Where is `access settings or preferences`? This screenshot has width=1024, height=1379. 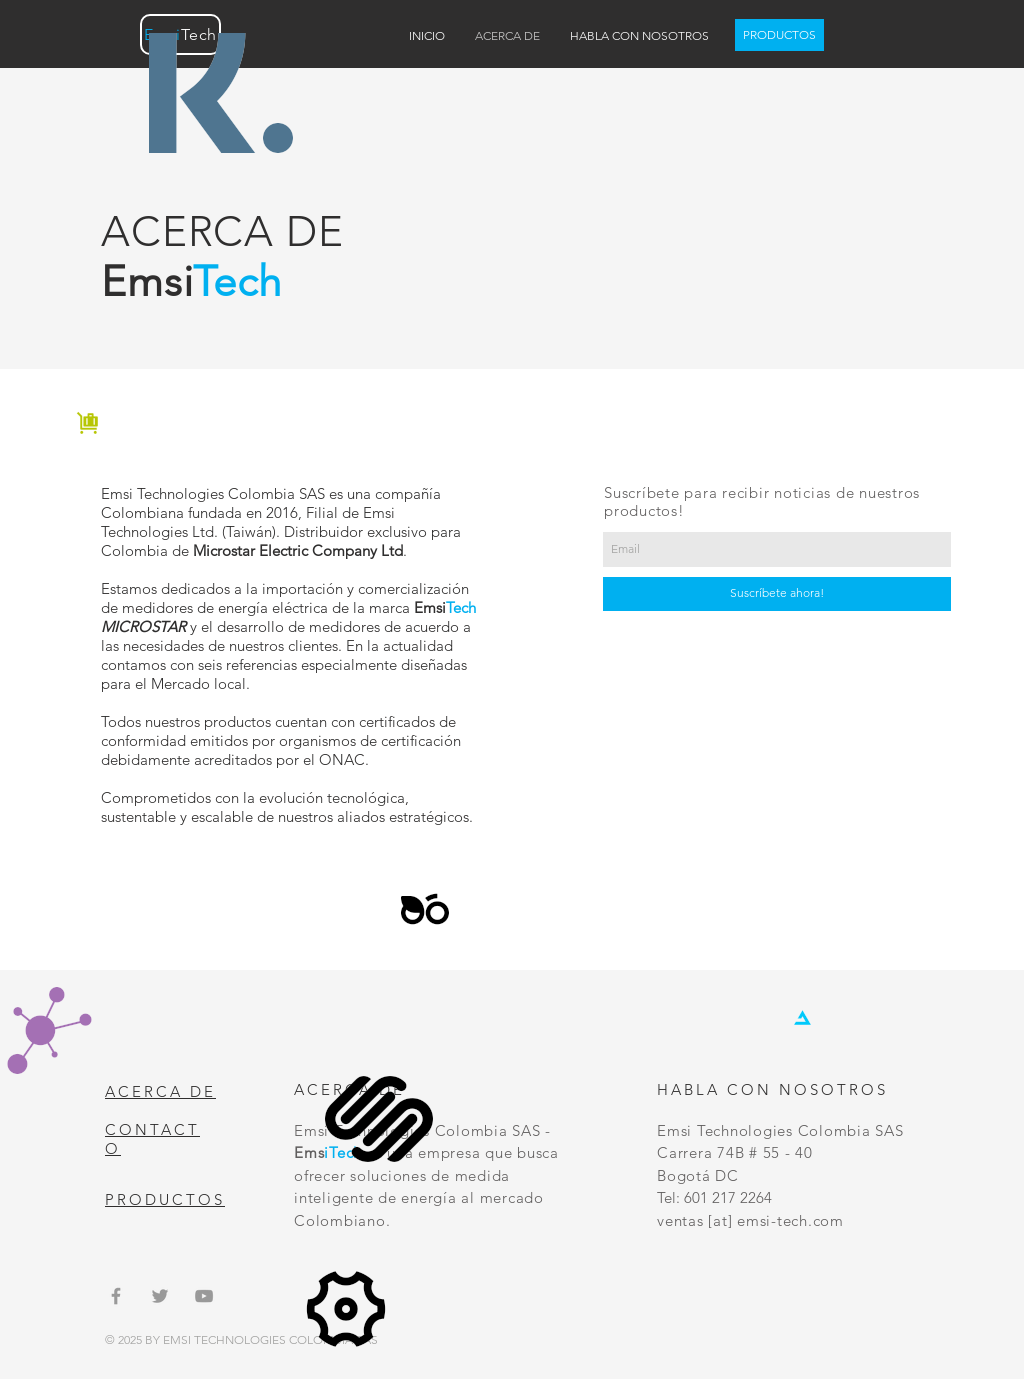 access settings or preferences is located at coordinates (346, 1309).